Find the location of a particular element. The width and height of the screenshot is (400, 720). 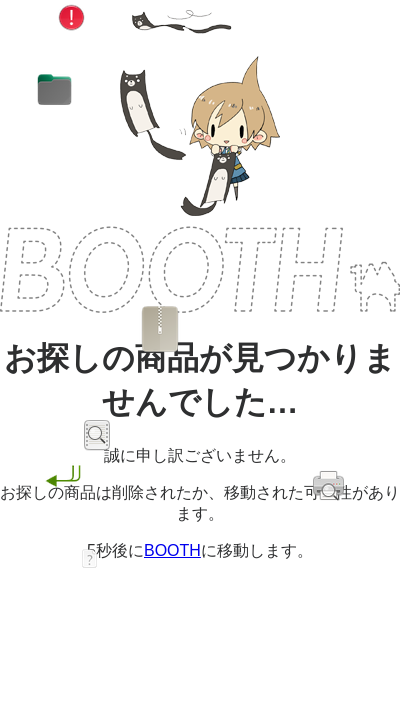

open the system logs application is located at coordinates (97, 435).